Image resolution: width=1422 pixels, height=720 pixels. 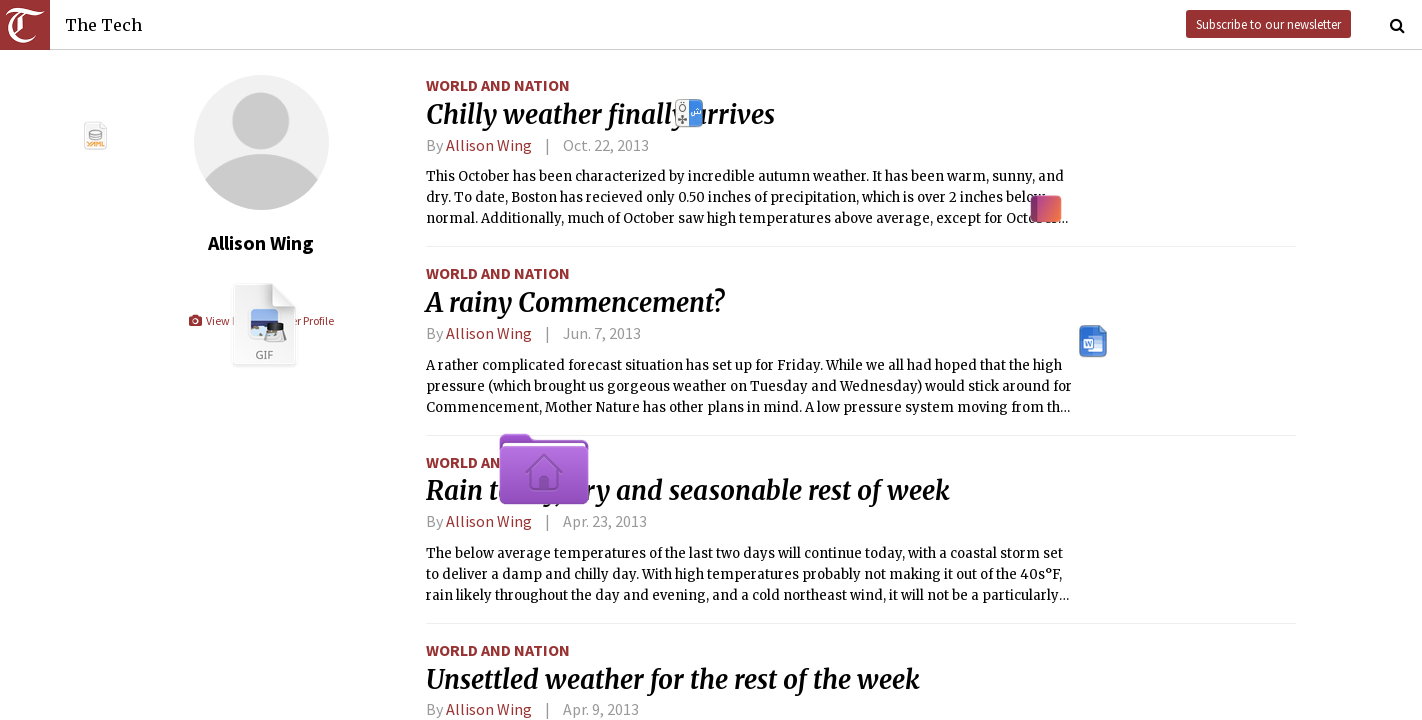 I want to click on a yaml configuration file, so click(x=95, y=135).